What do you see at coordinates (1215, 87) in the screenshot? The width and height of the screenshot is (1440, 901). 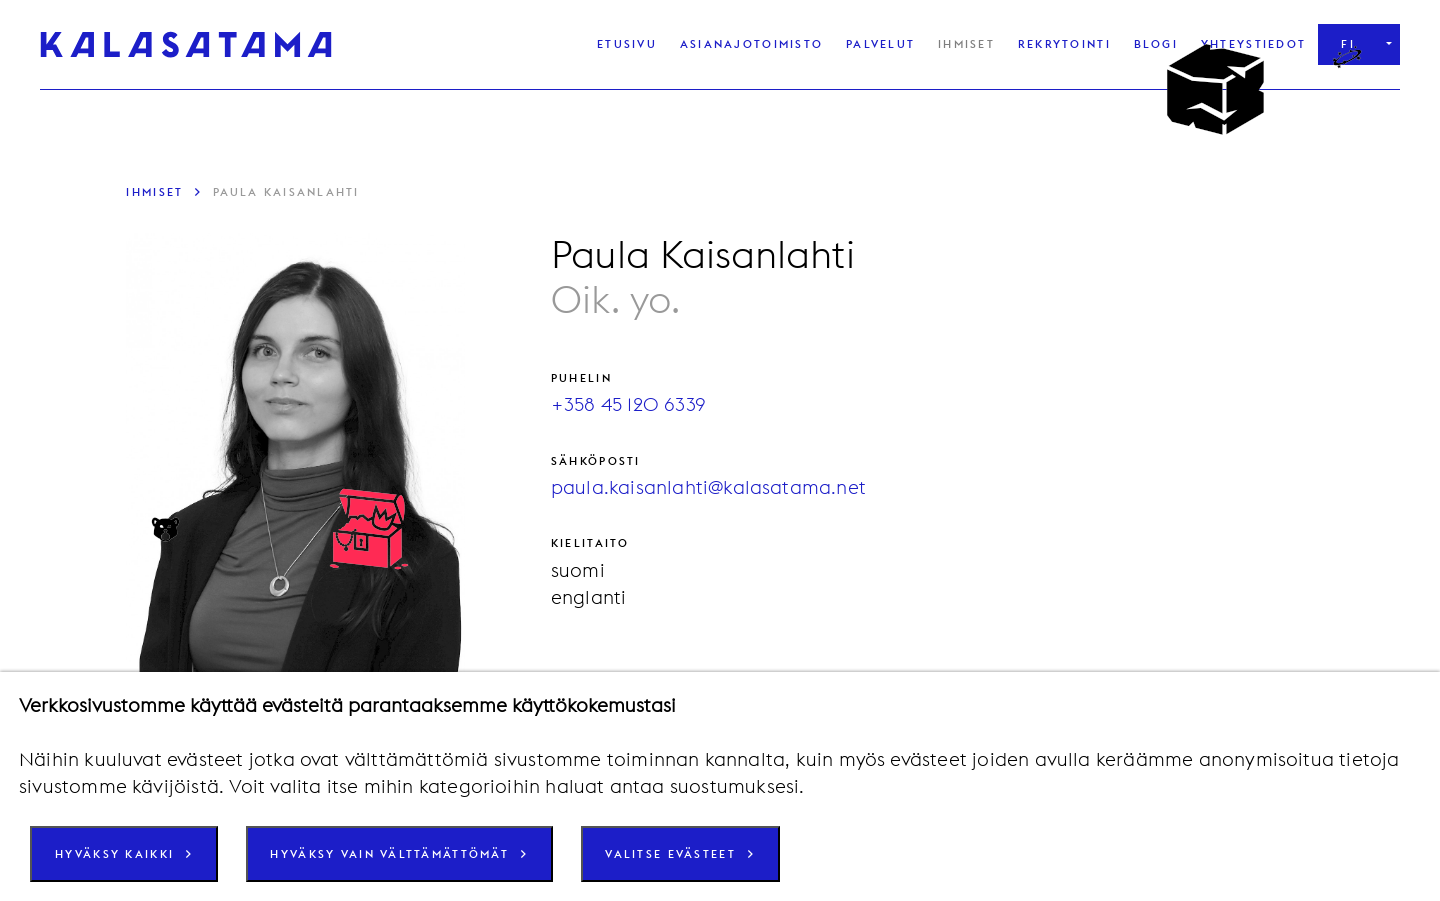 I see `select stone block material for building` at bounding box center [1215, 87].